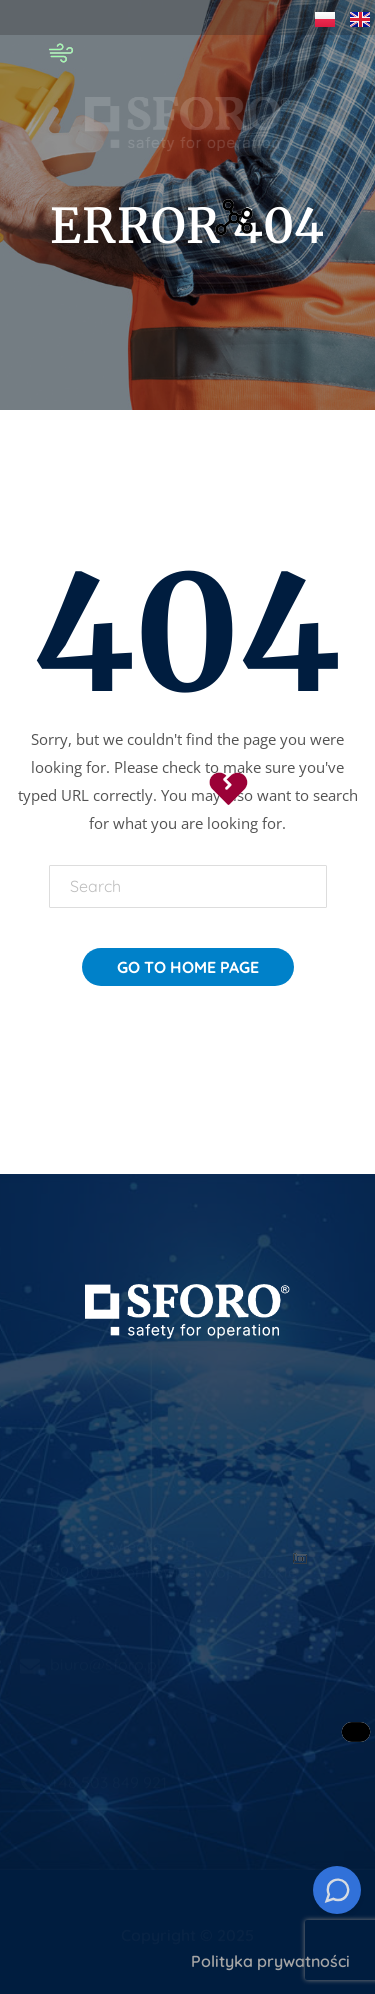 The width and height of the screenshot is (375, 1994). Describe the element at coordinates (228, 787) in the screenshot. I see `unlike or remove from favorites` at that location.